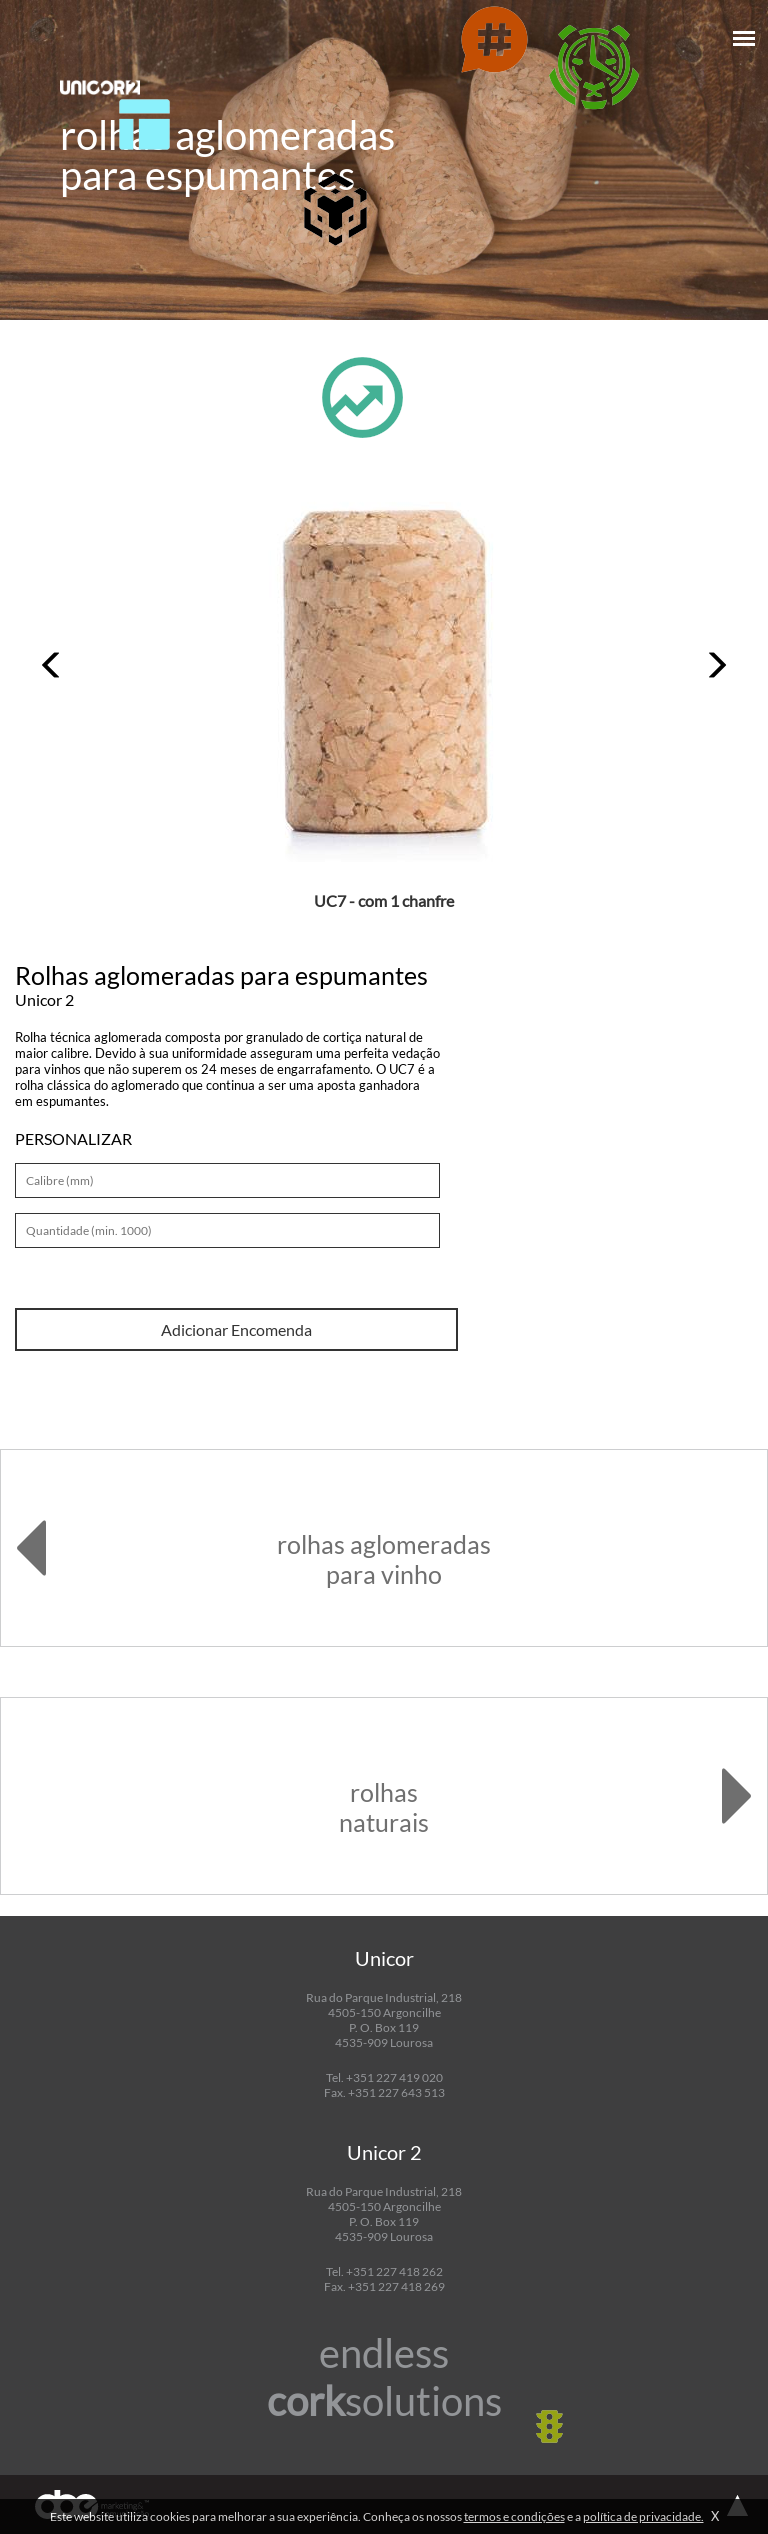 The width and height of the screenshot is (768, 2534). I want to click on switch to header and sidebar layout view, so click(144, 124).